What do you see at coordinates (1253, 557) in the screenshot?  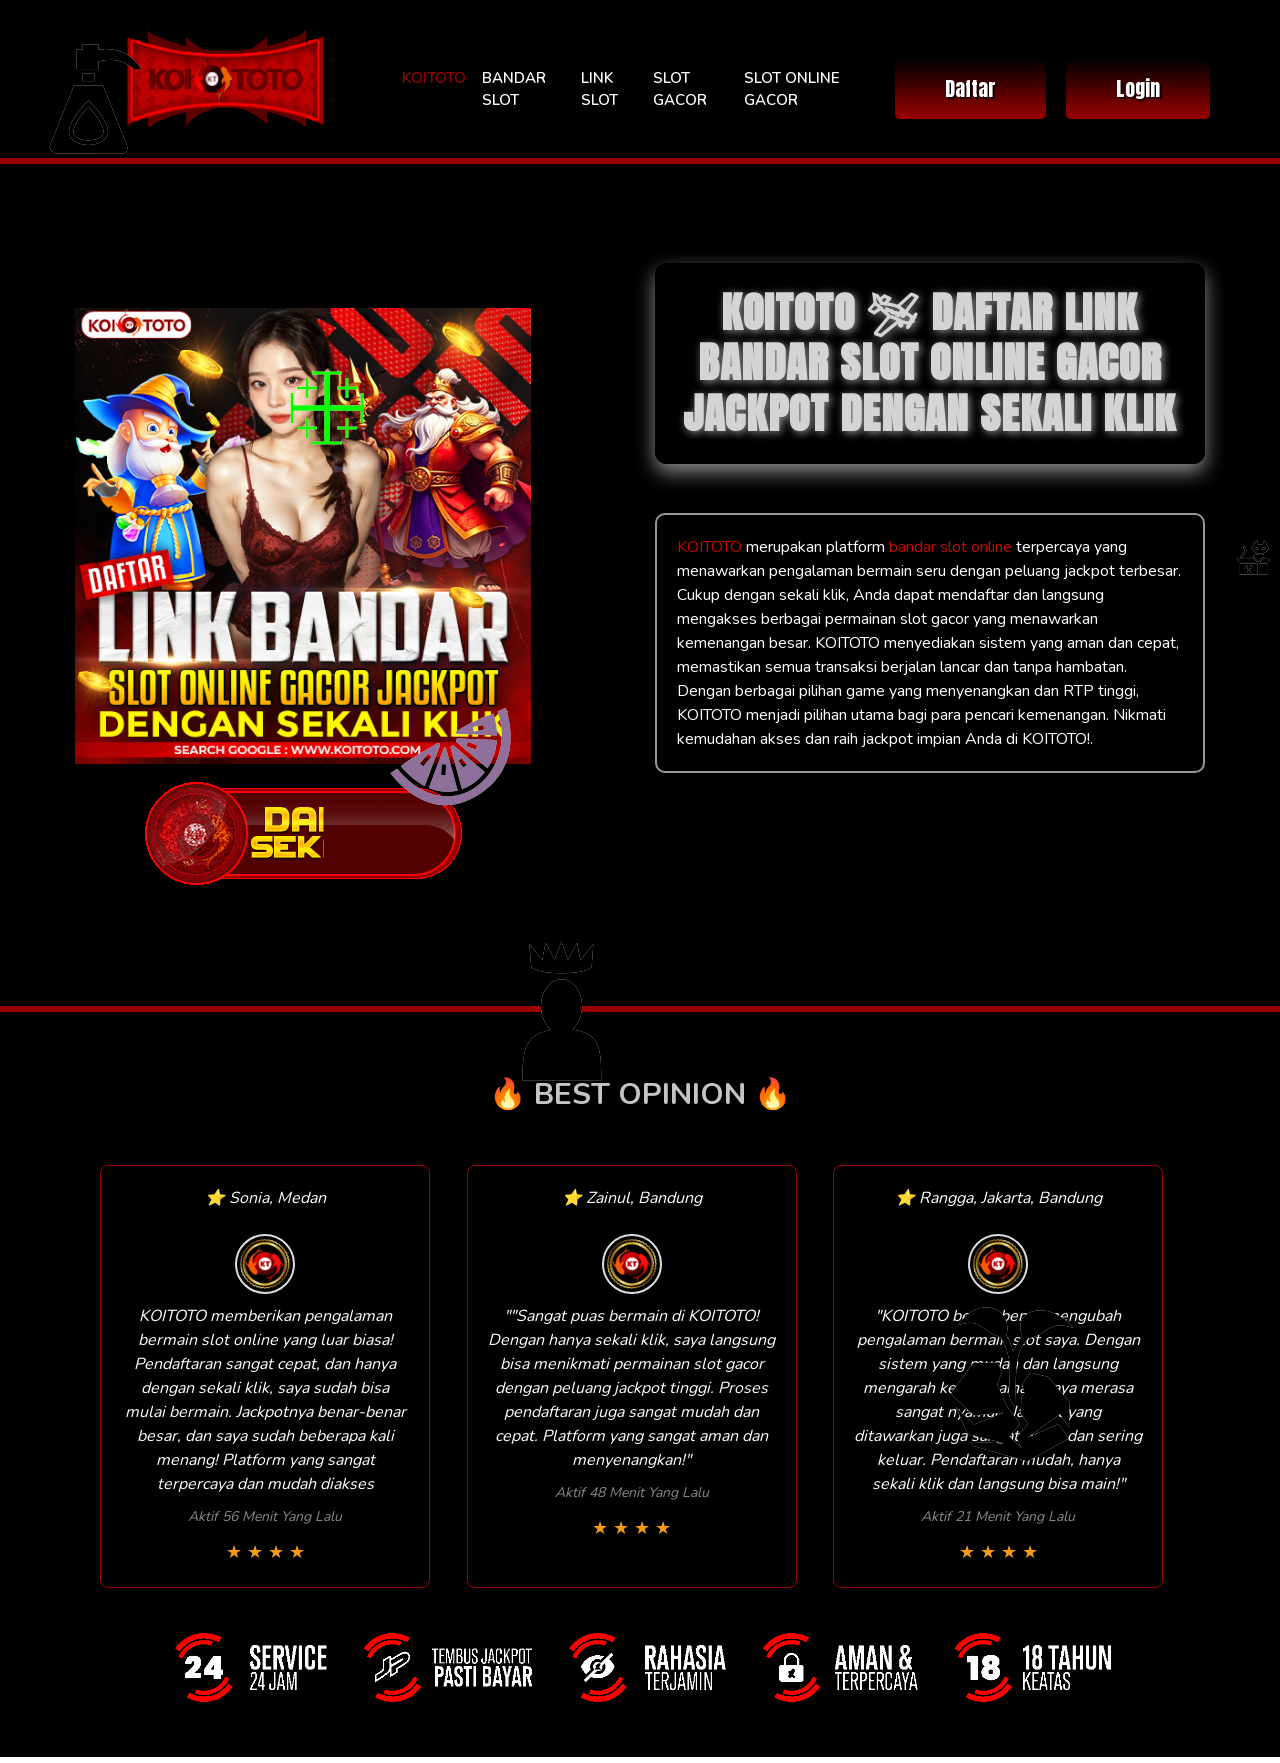 I see `indicates a quantum state where the outcome is alive/positive` at bounding box center [1253, 557].